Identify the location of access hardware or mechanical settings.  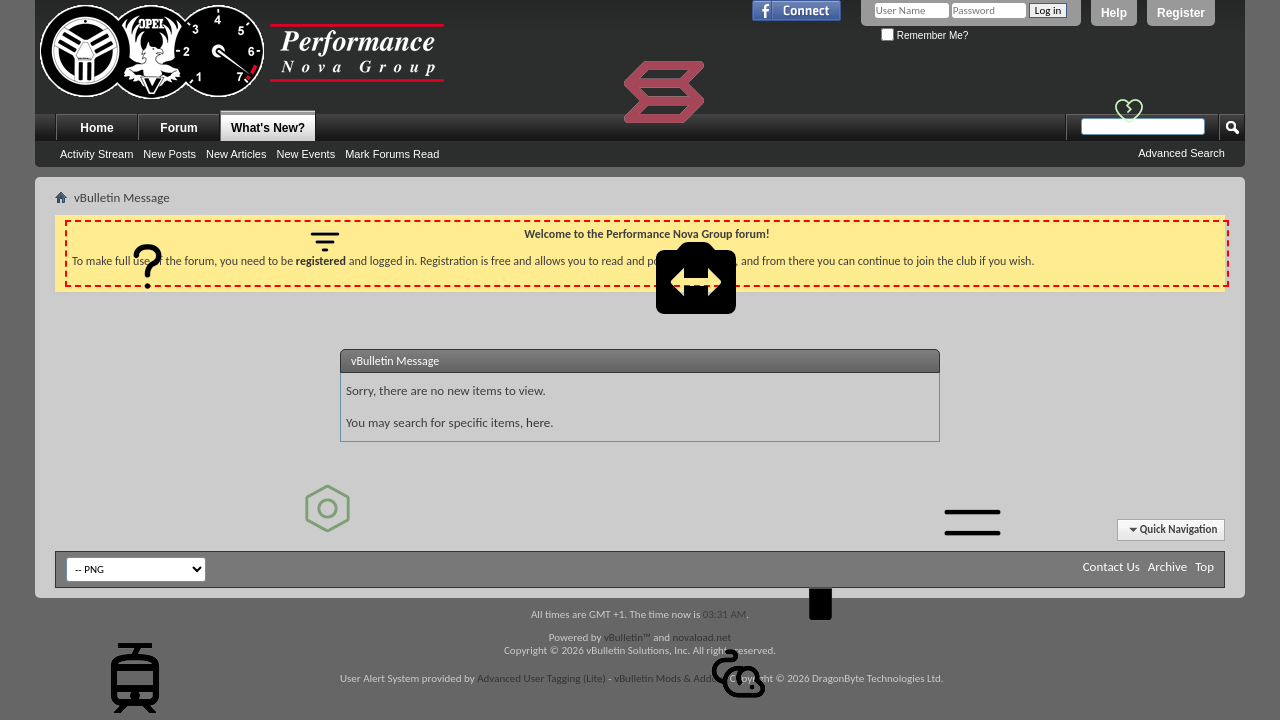
(327, 508).